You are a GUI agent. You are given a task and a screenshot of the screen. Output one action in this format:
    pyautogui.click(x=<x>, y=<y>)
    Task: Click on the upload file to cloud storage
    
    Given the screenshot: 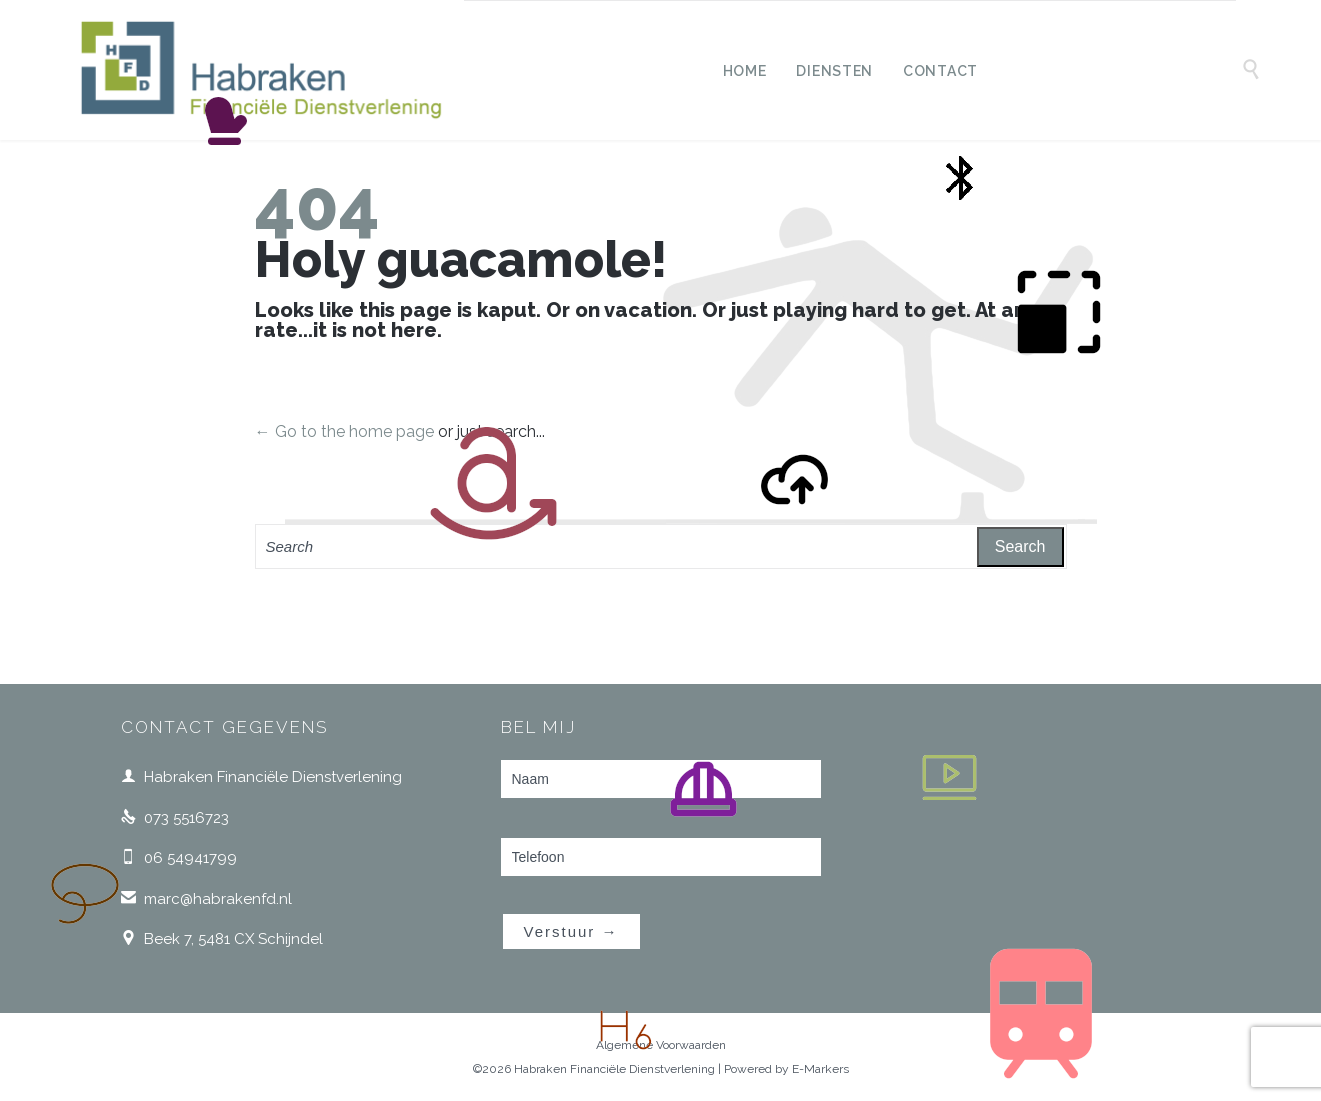 What is the action you would take?
    pyautogui.click(x=794, y=479)
    